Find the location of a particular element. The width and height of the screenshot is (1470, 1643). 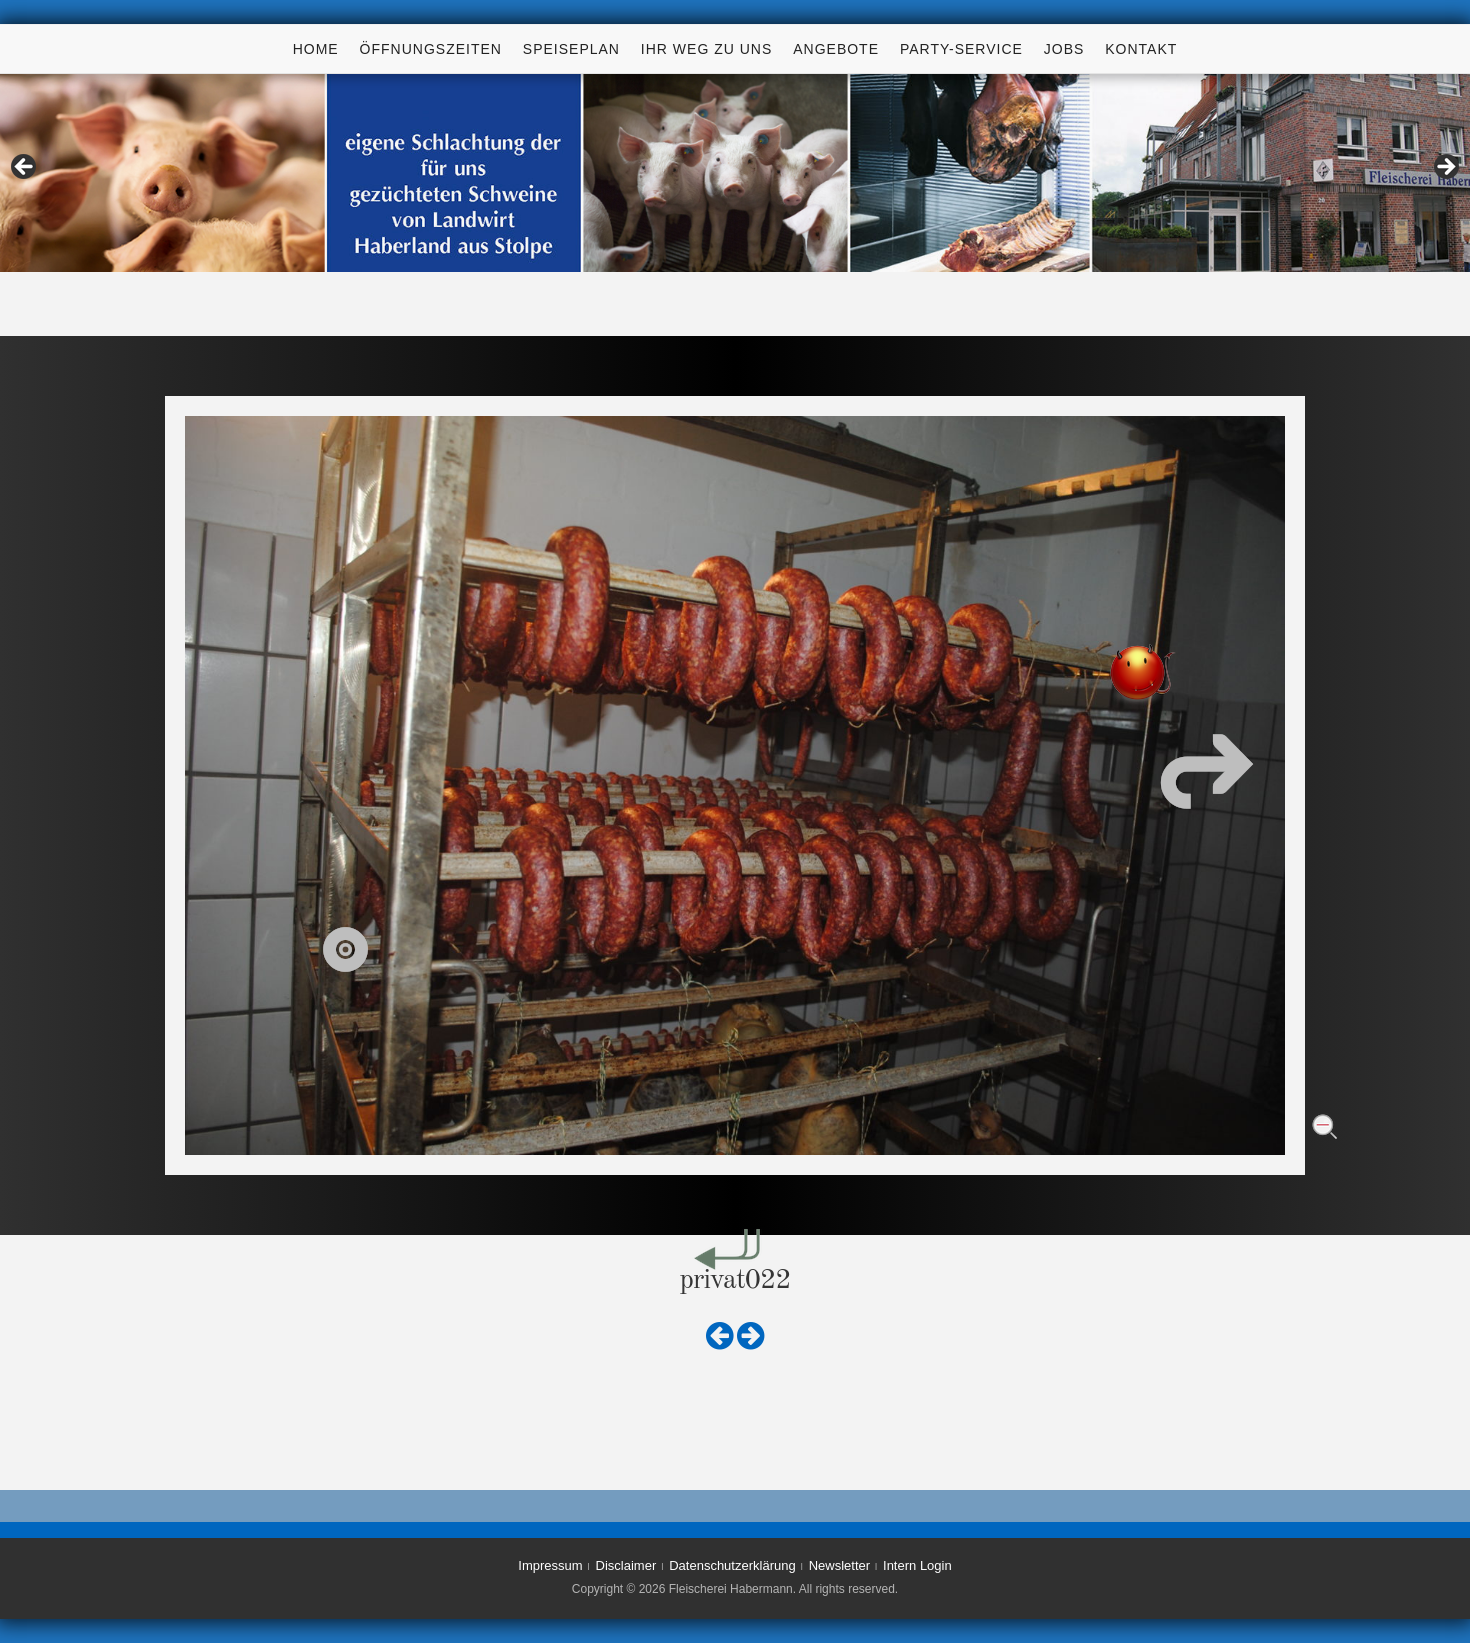

audio CD or optical disc media is located at coordinates (345, 949).